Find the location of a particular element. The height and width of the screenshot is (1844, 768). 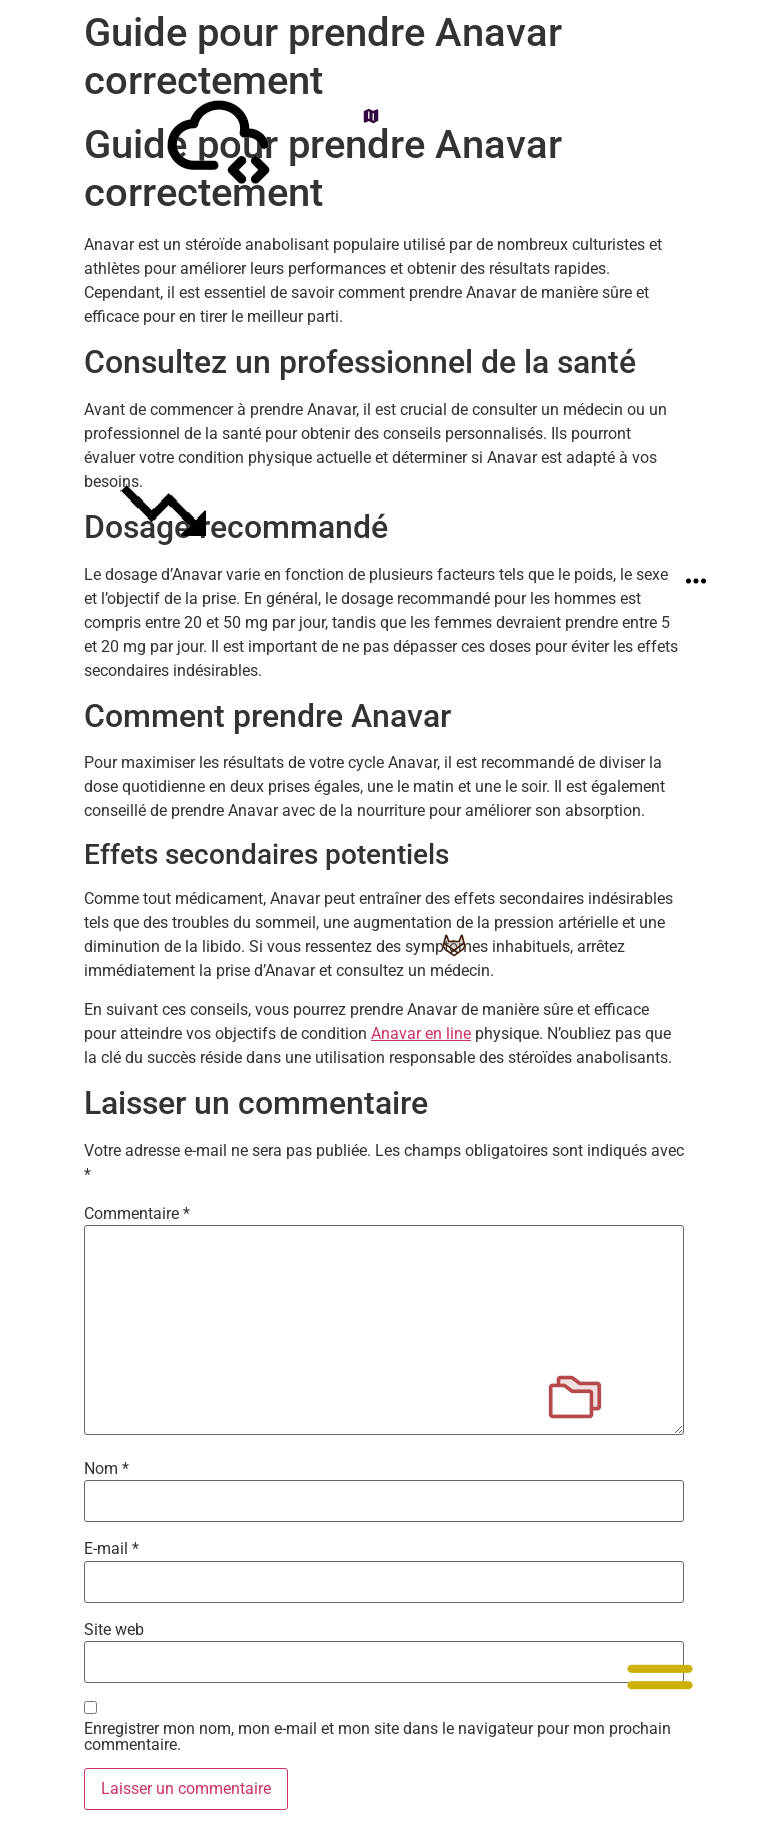

view map or navigation is located at coordinates (371, 116).